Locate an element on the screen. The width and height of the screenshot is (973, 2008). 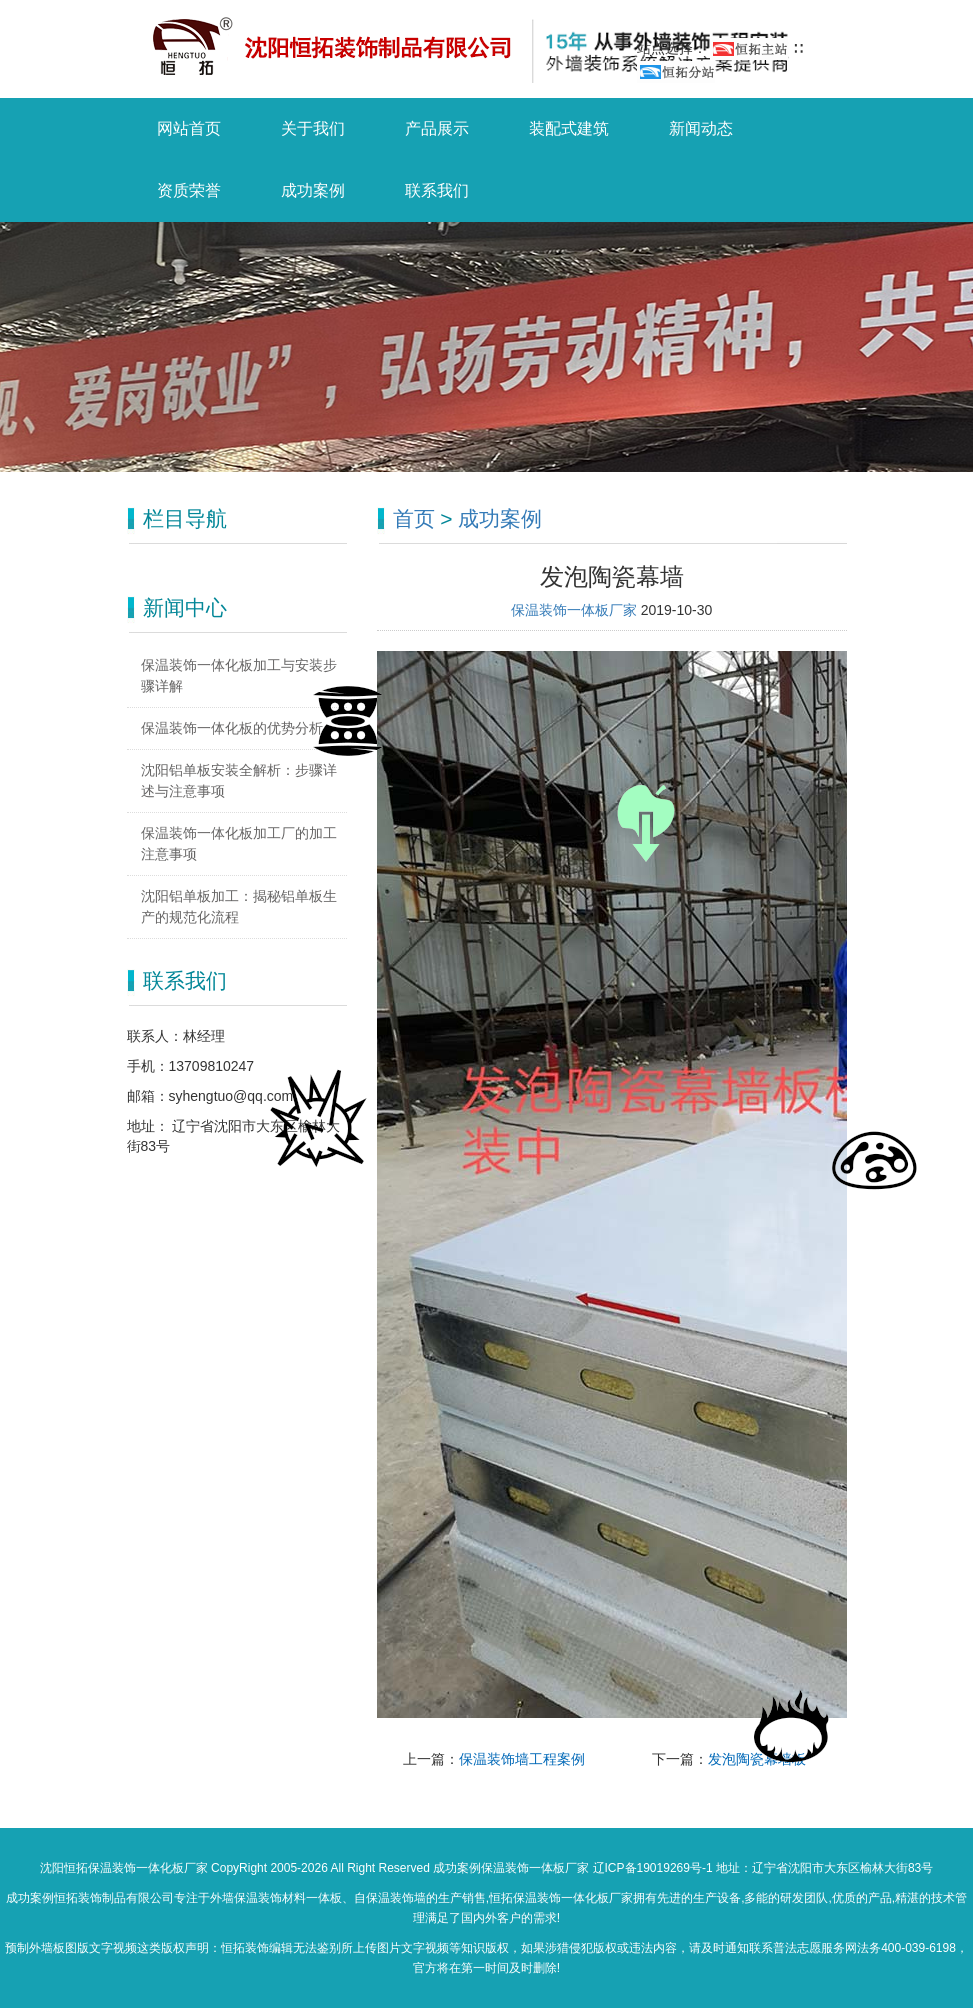
sea urchin creature in a game inventory is located at coordinates (318, 1118).